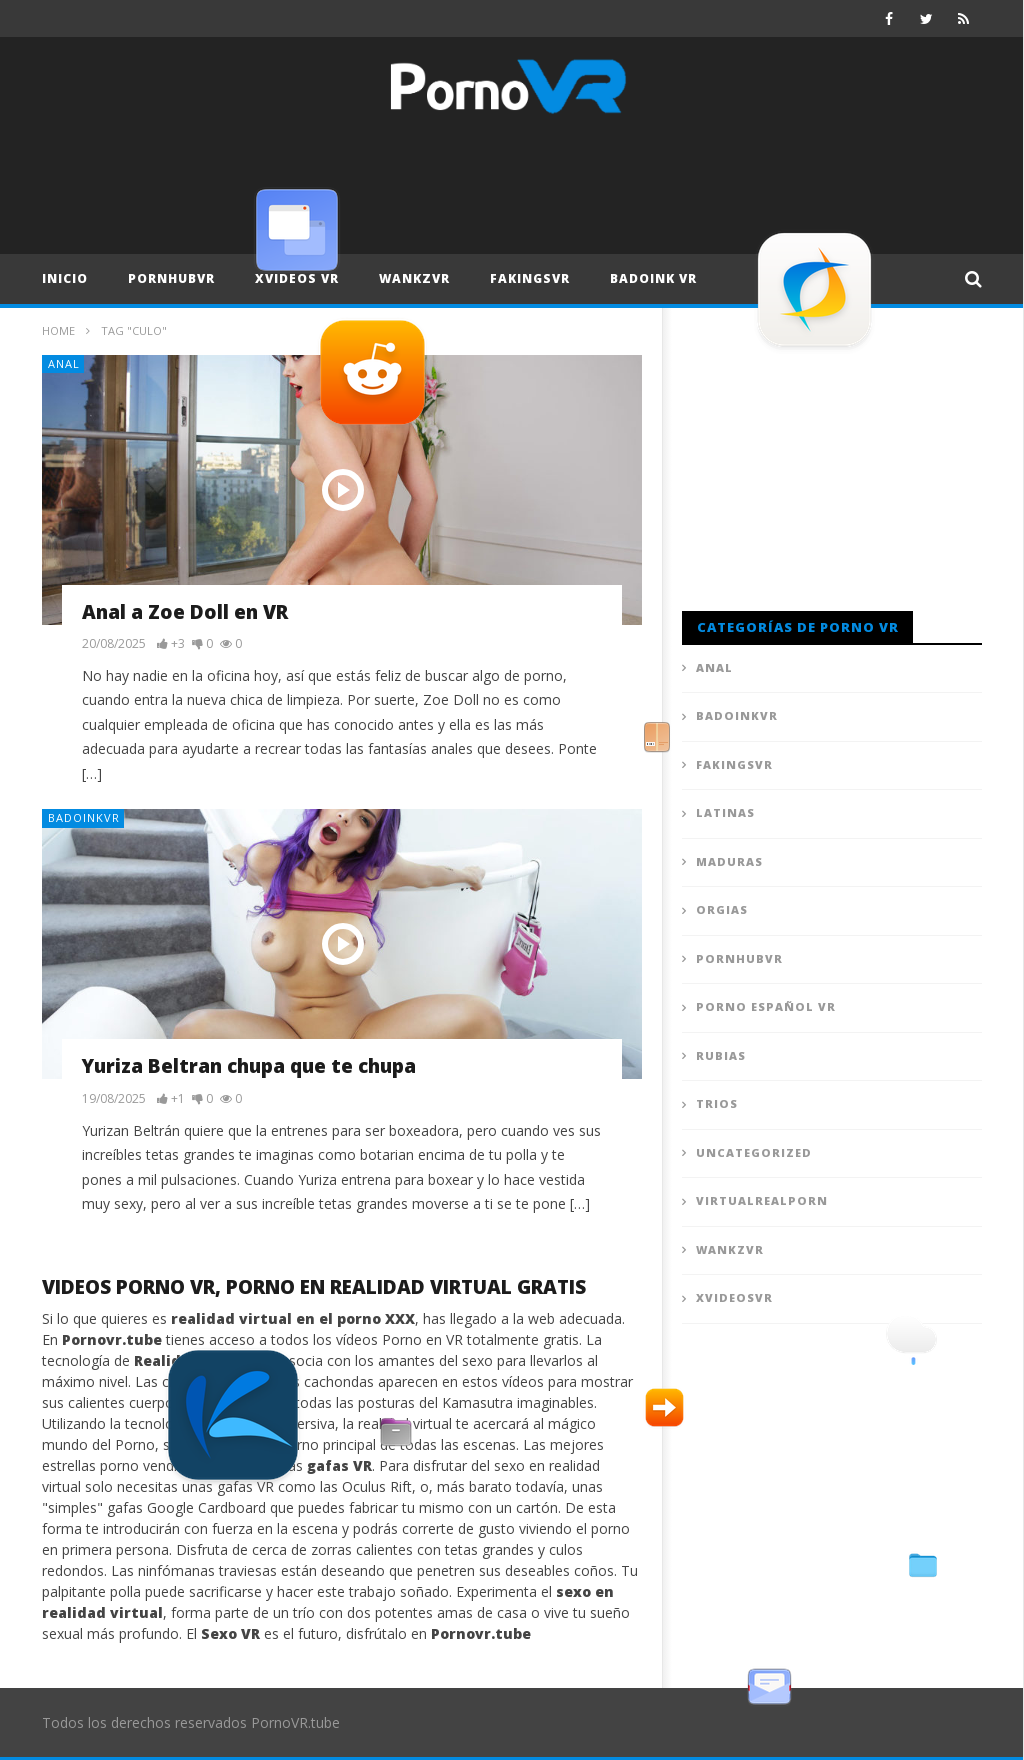 Image resolution: width=1024 pixels, height=1760 pixels. I want to click on open the software installer app, so click(657, 737).